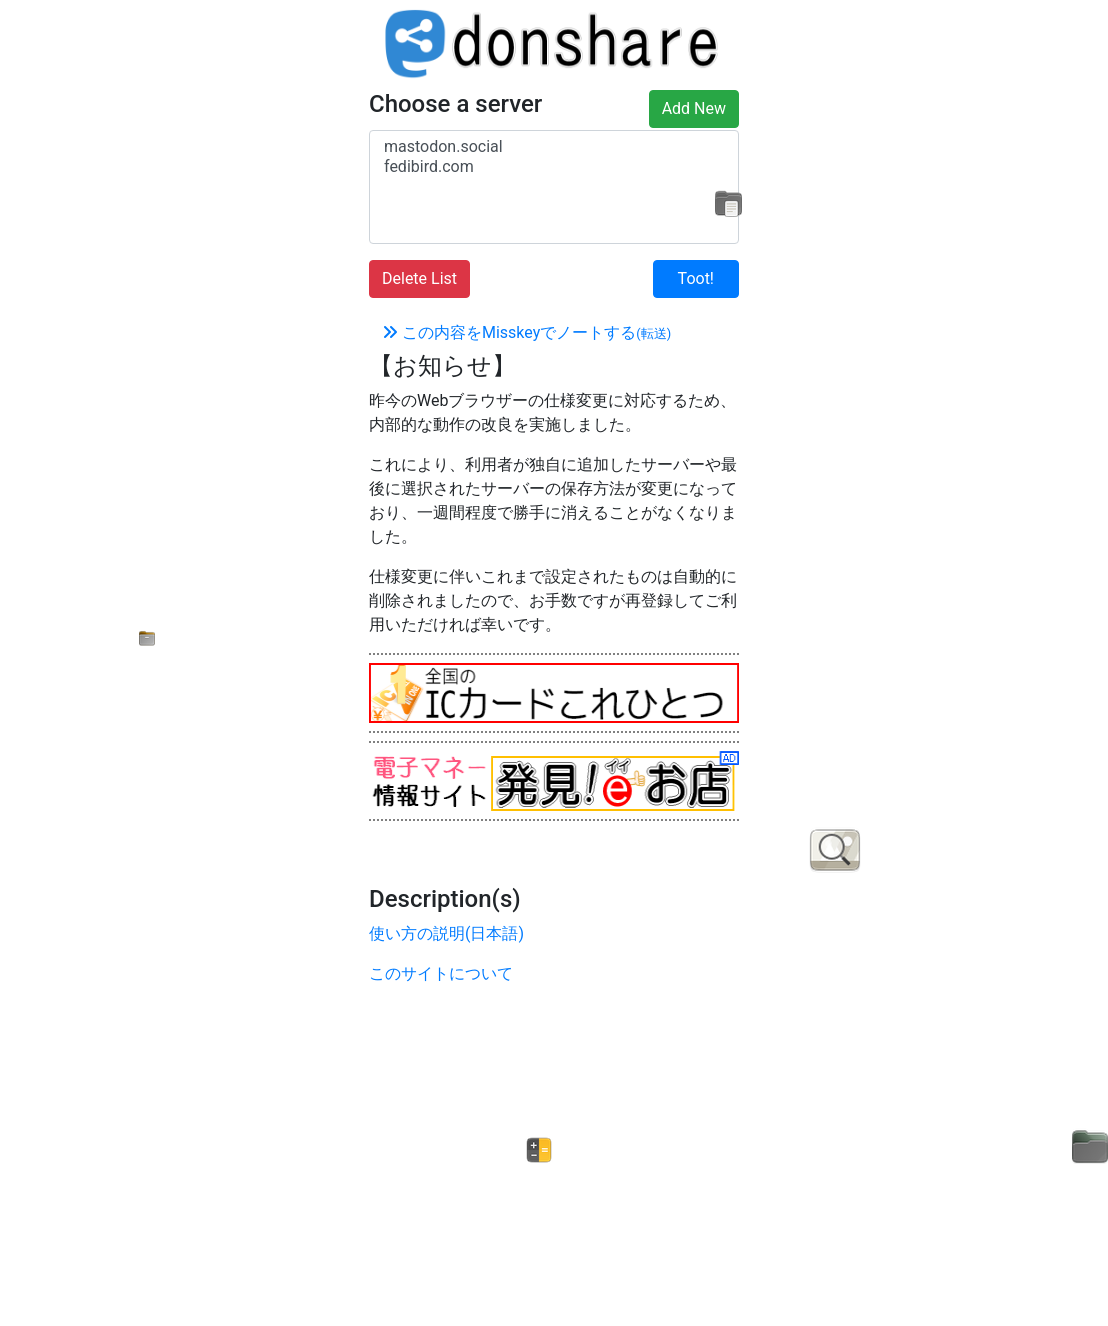 The width and height of the screenshot is (1108, 1326). I want to click on open the calculator app, so click(539, 1150).